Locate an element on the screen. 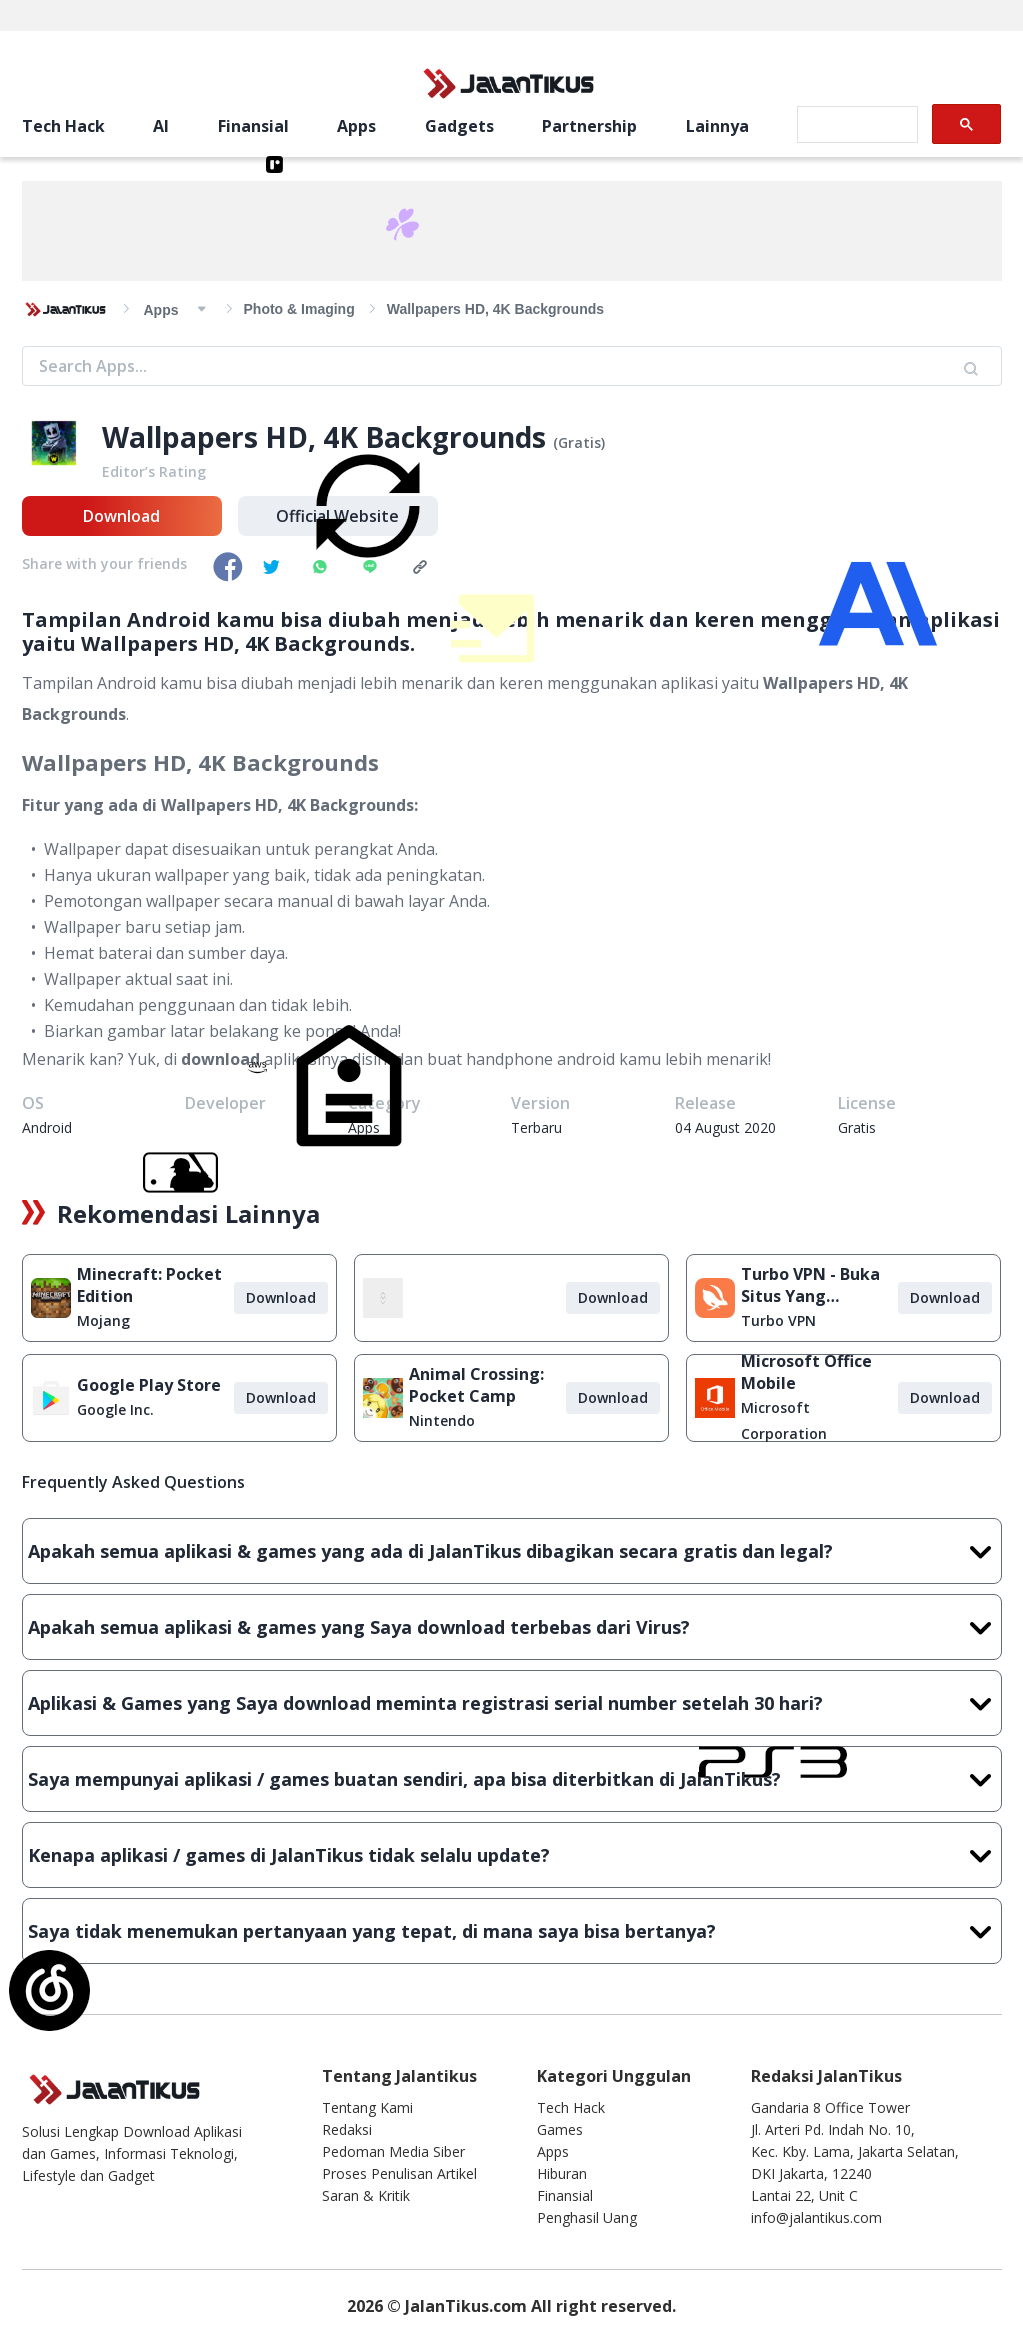 Image resolution: width=1023 pixels, height=2334 pixels. amazon web services logo is located at coordinates (257, 1067).